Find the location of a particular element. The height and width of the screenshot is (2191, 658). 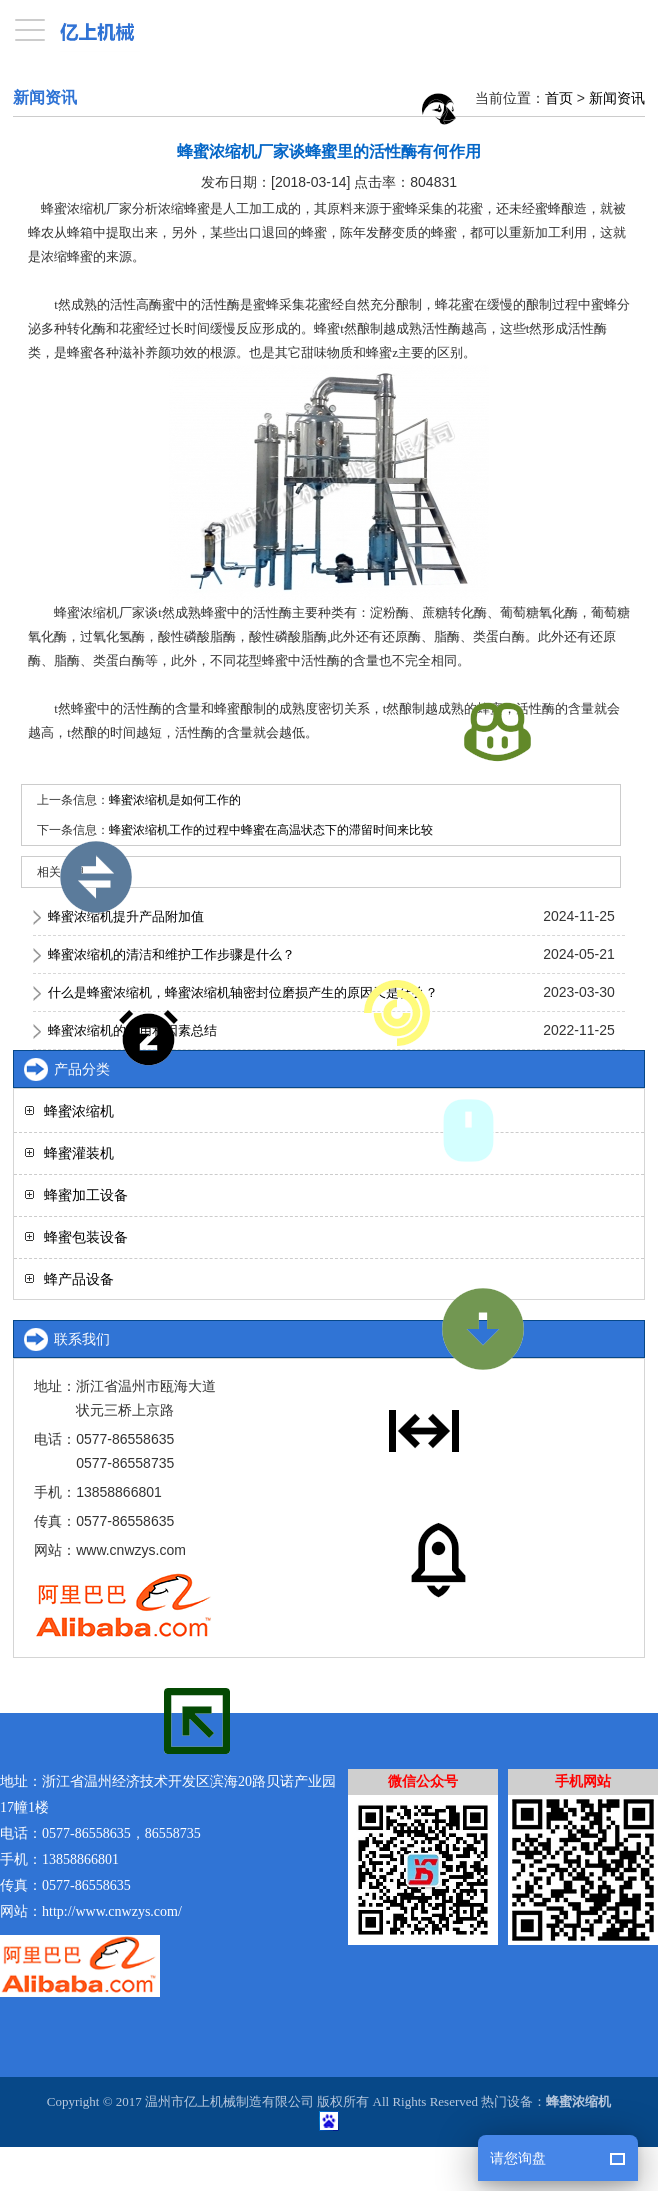

exchange or swap currencies is located at coordinates (96, 877).